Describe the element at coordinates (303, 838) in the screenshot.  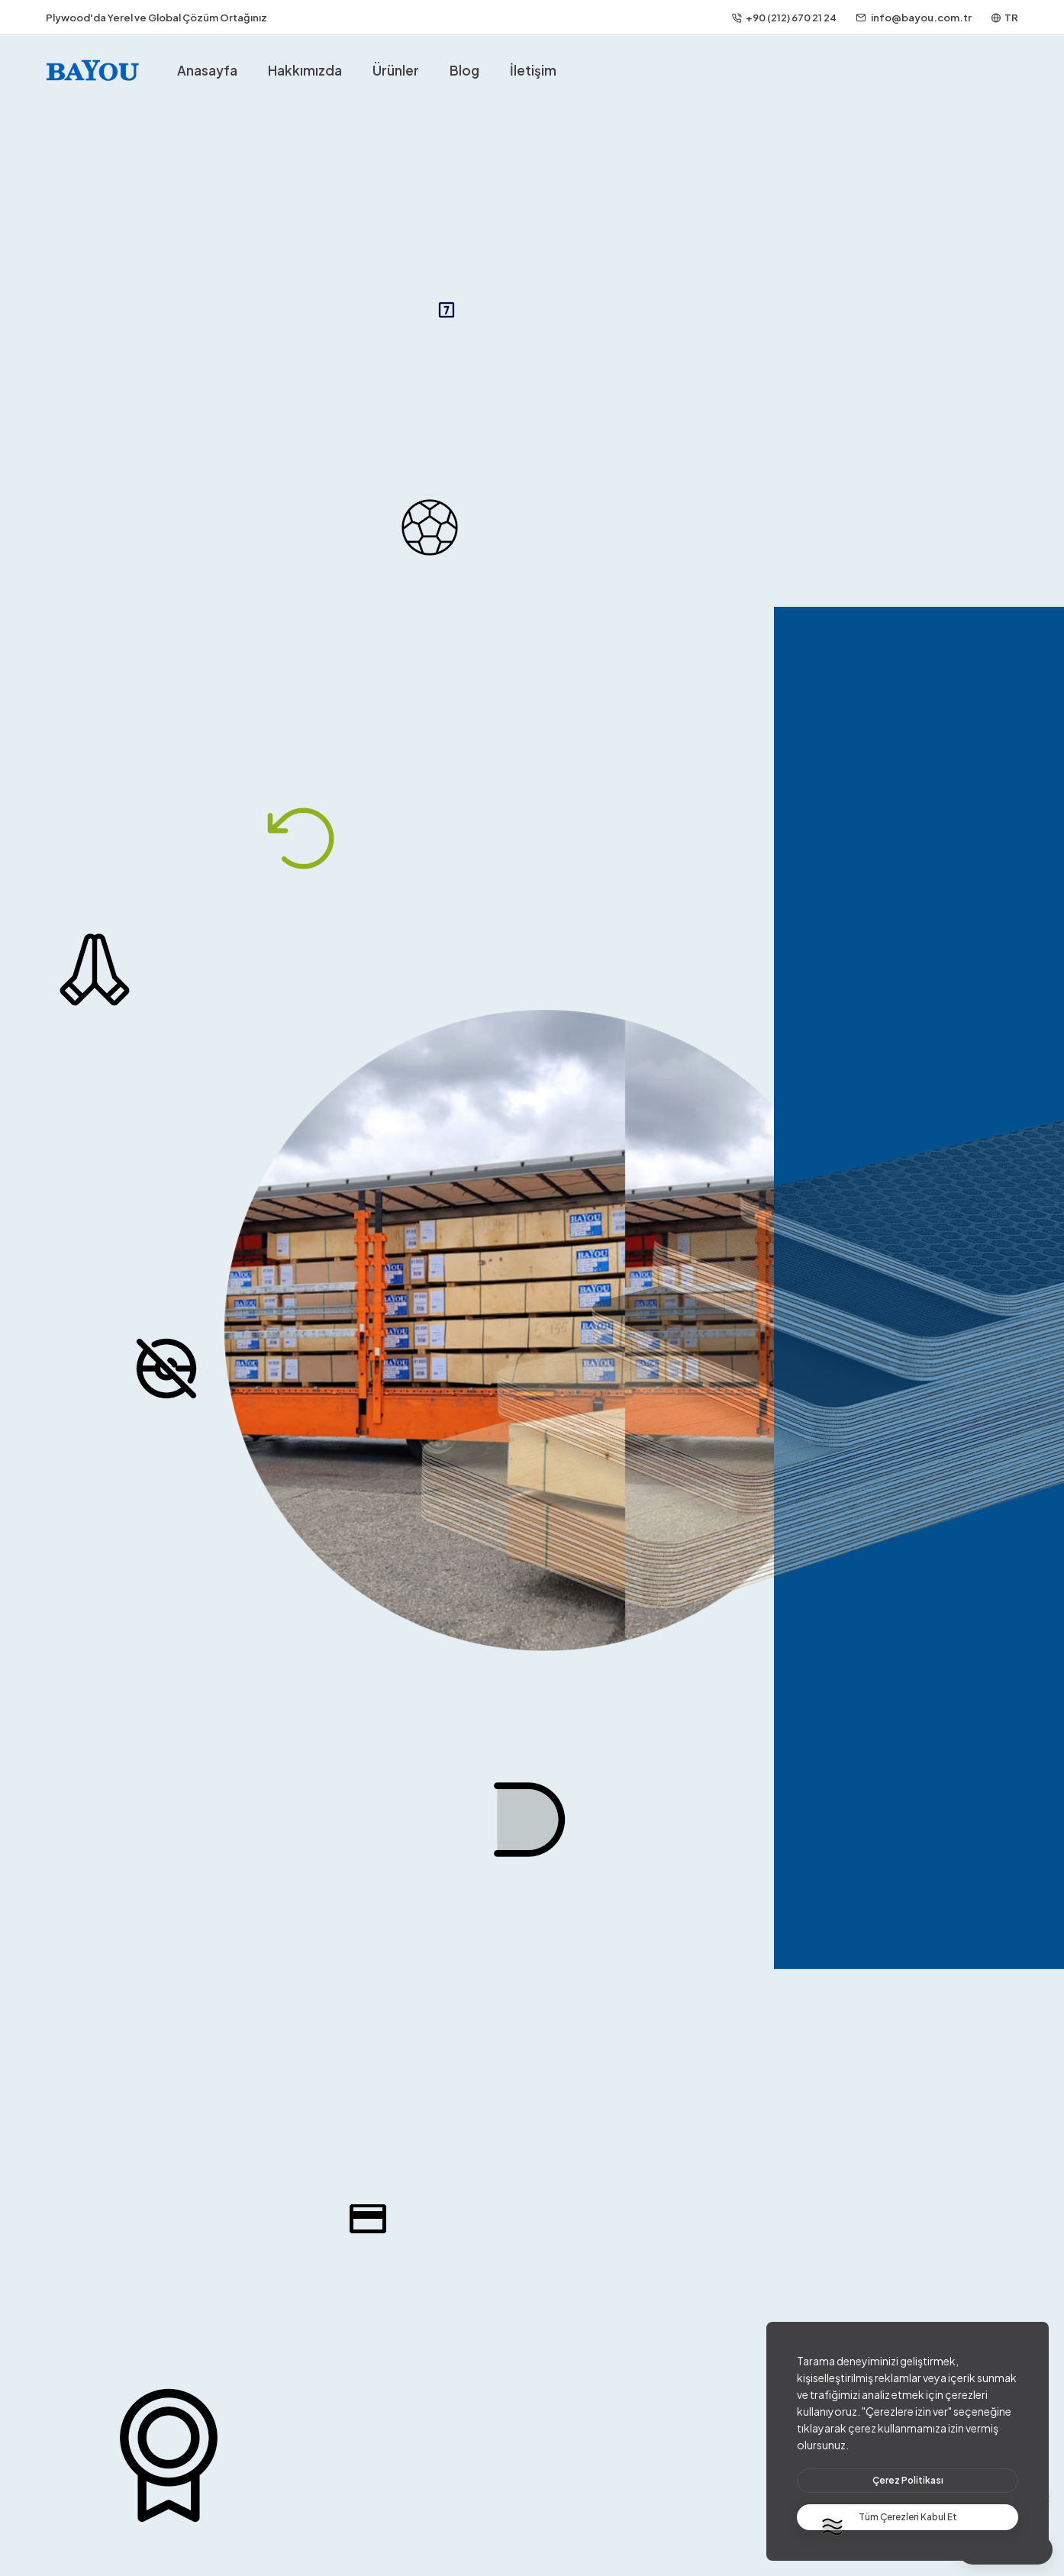
I see `undo the last action` at that location.